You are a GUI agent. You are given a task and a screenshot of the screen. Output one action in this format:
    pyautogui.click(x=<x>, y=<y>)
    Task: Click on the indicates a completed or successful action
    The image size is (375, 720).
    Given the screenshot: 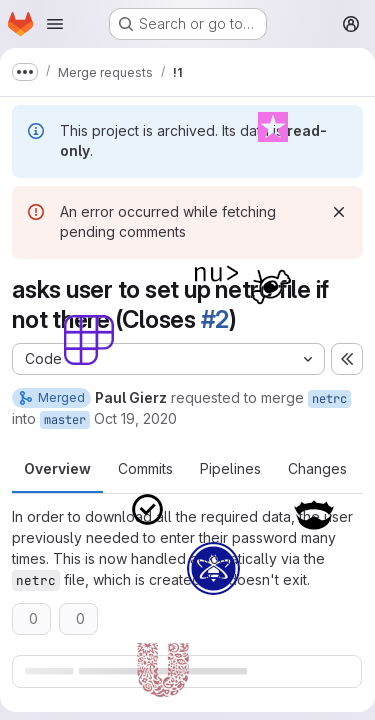 What is the action you would take?
    pyautogui.click(x=147, y=509)
    